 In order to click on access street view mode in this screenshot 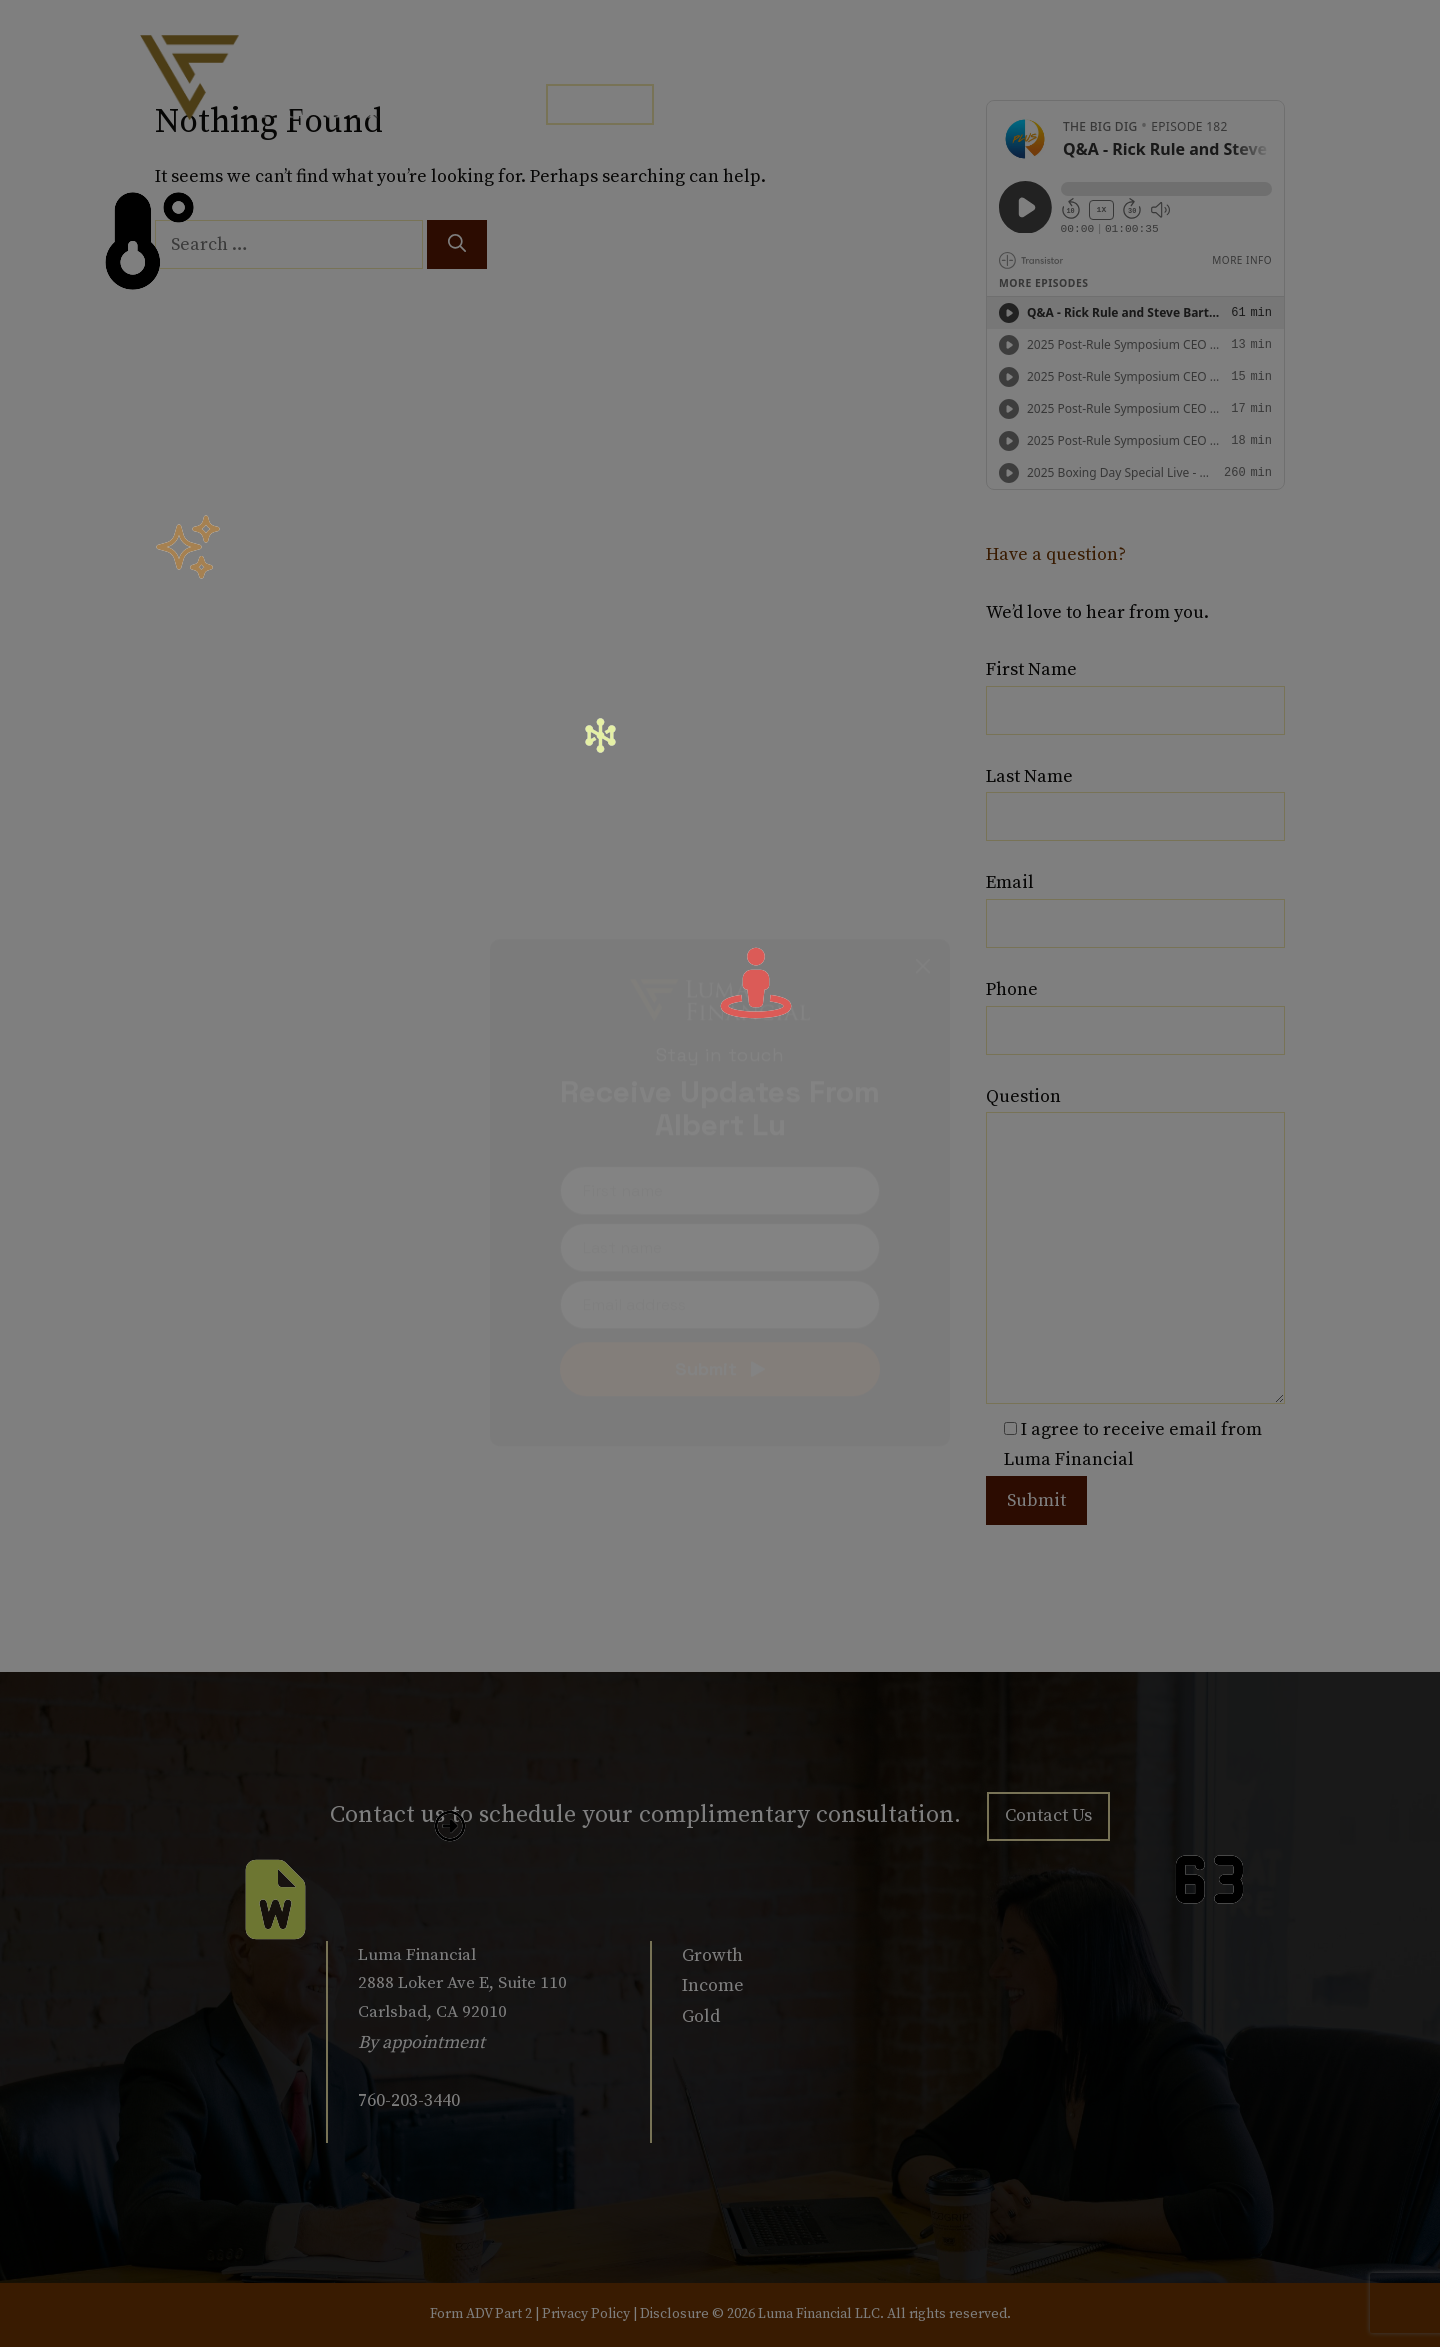, I will do `click(756, 983)`.